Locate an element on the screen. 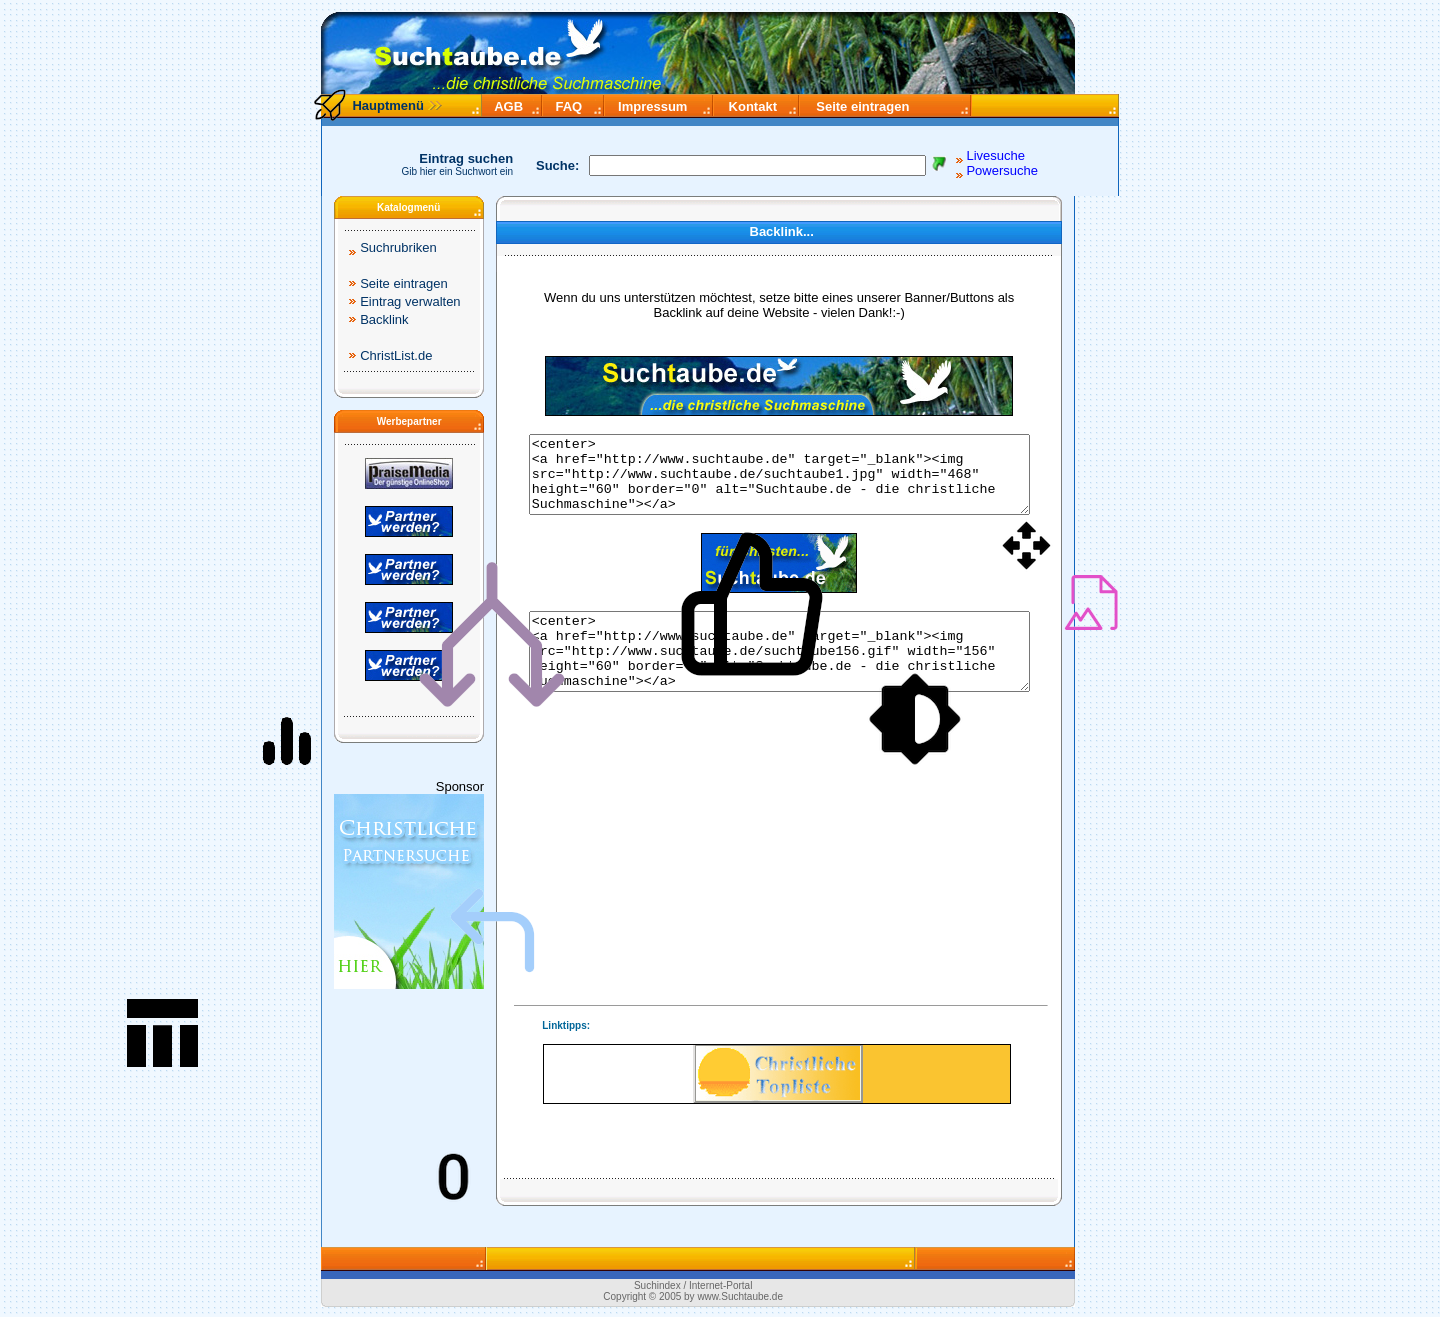 The height and width of the screenshot is (1317, 1440). set exposure compensation to zero is located at coordinates (453, 1178).